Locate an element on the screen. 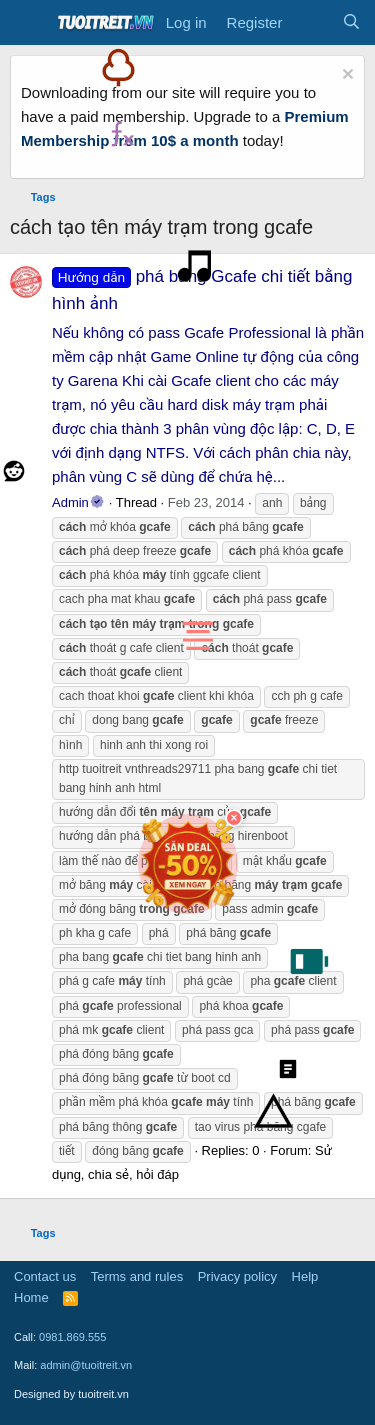  indicates low battery status is located at coordinates (308, 961).